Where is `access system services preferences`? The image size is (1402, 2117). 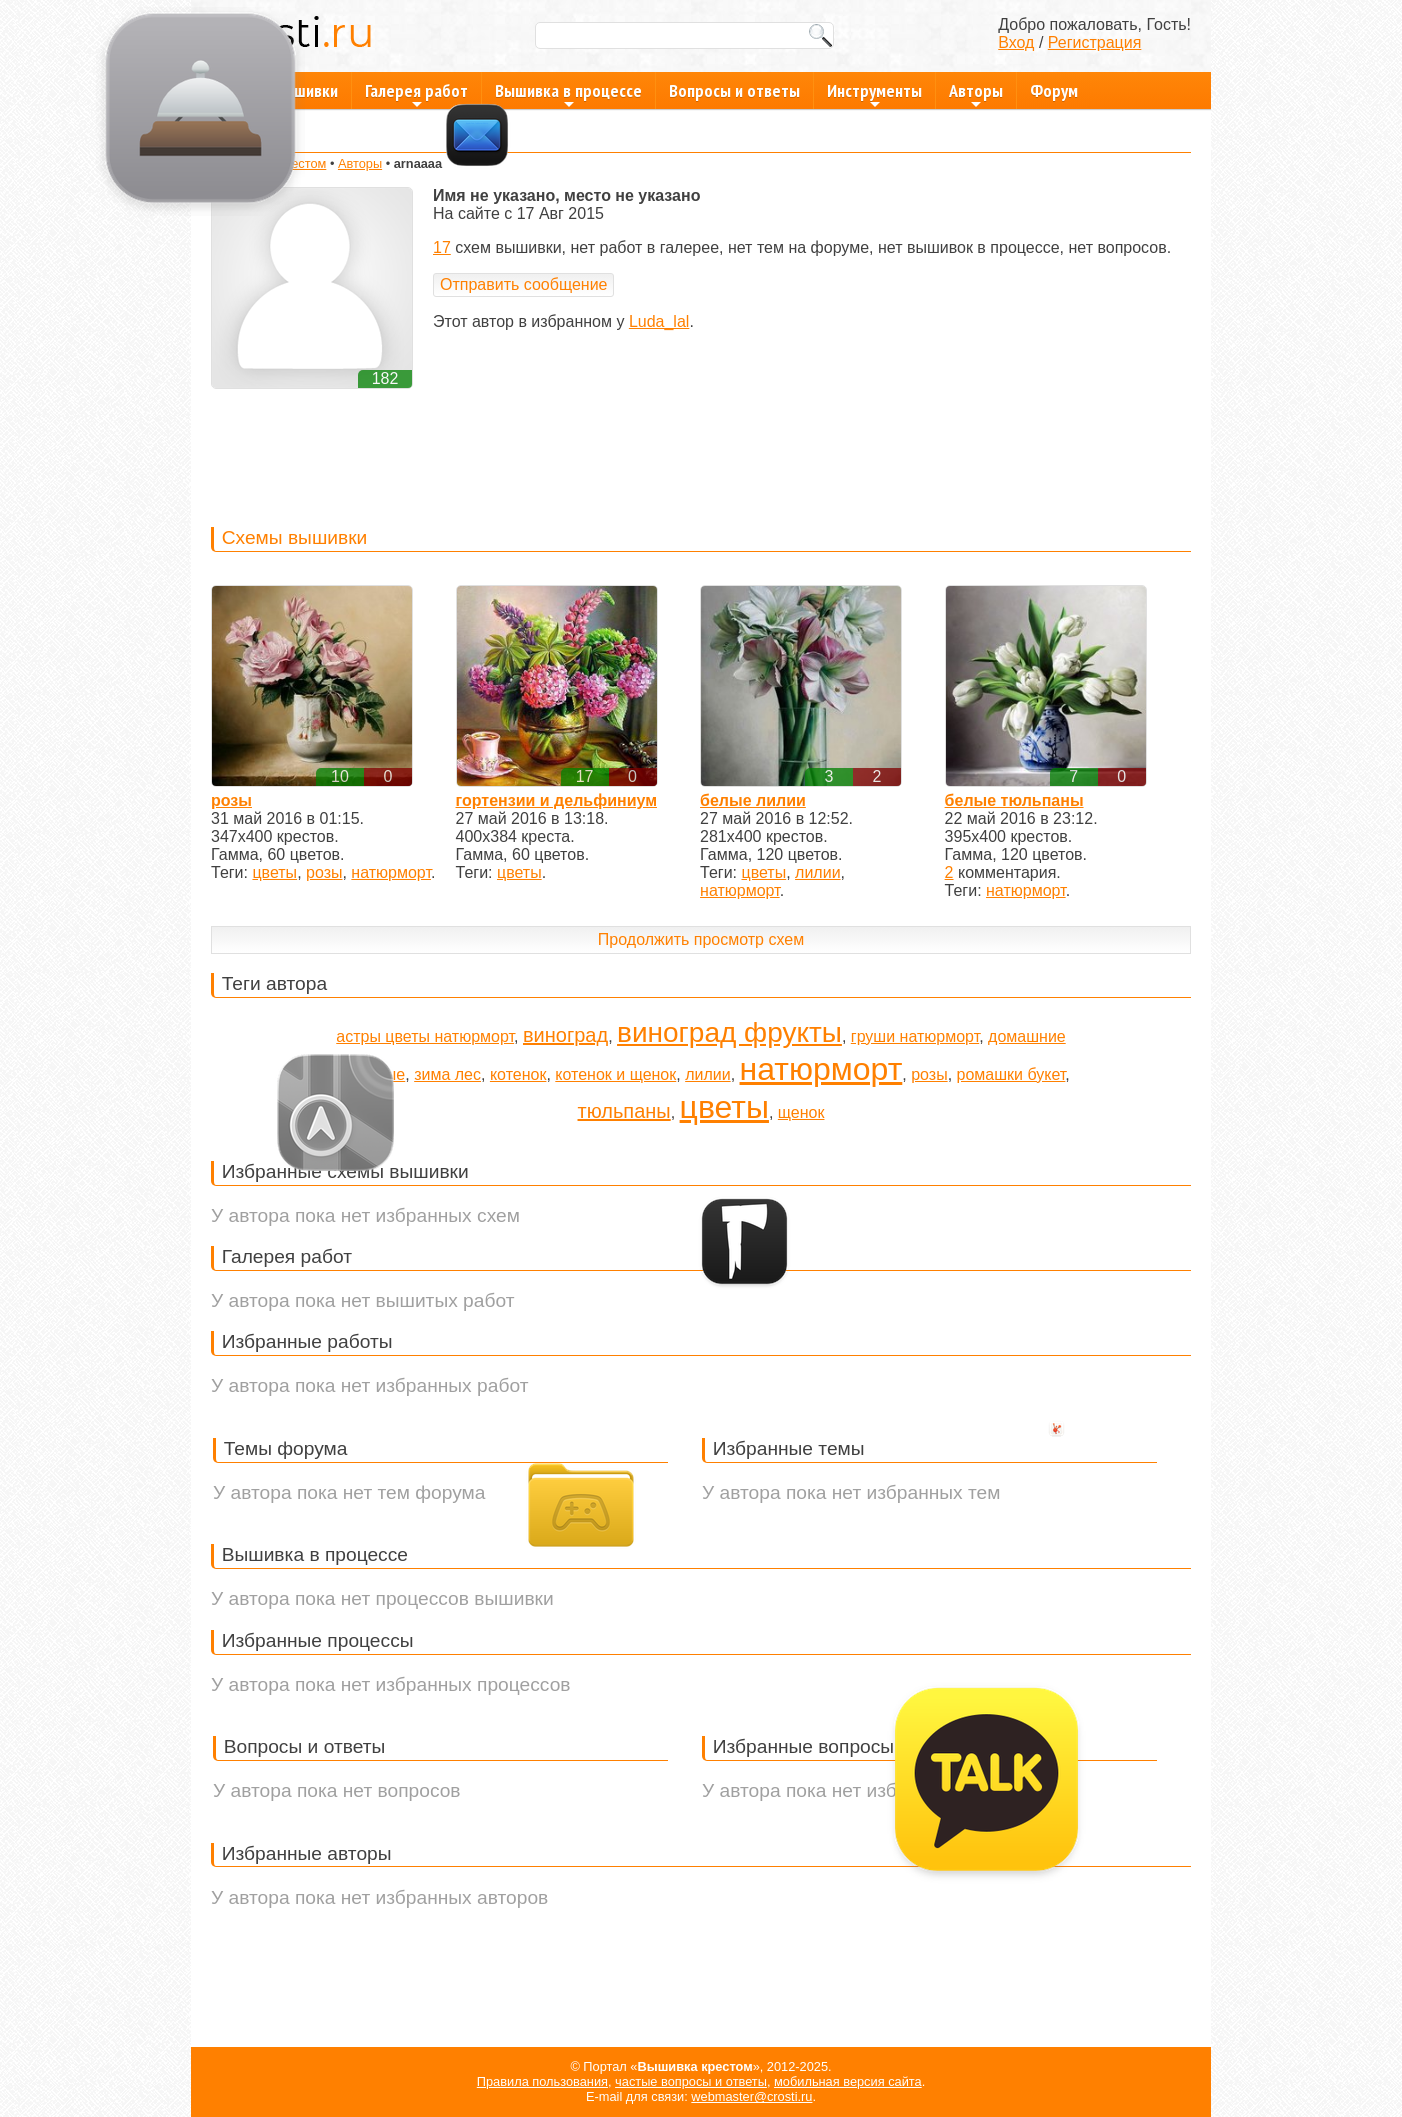 access system services preferences is located at coordinates (200, 111).